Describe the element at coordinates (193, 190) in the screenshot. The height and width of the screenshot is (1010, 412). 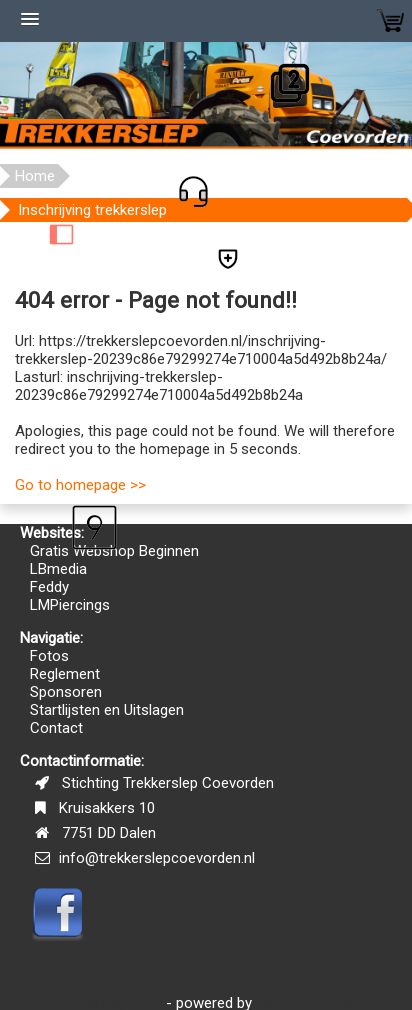
I see `contact customer support` at that location.